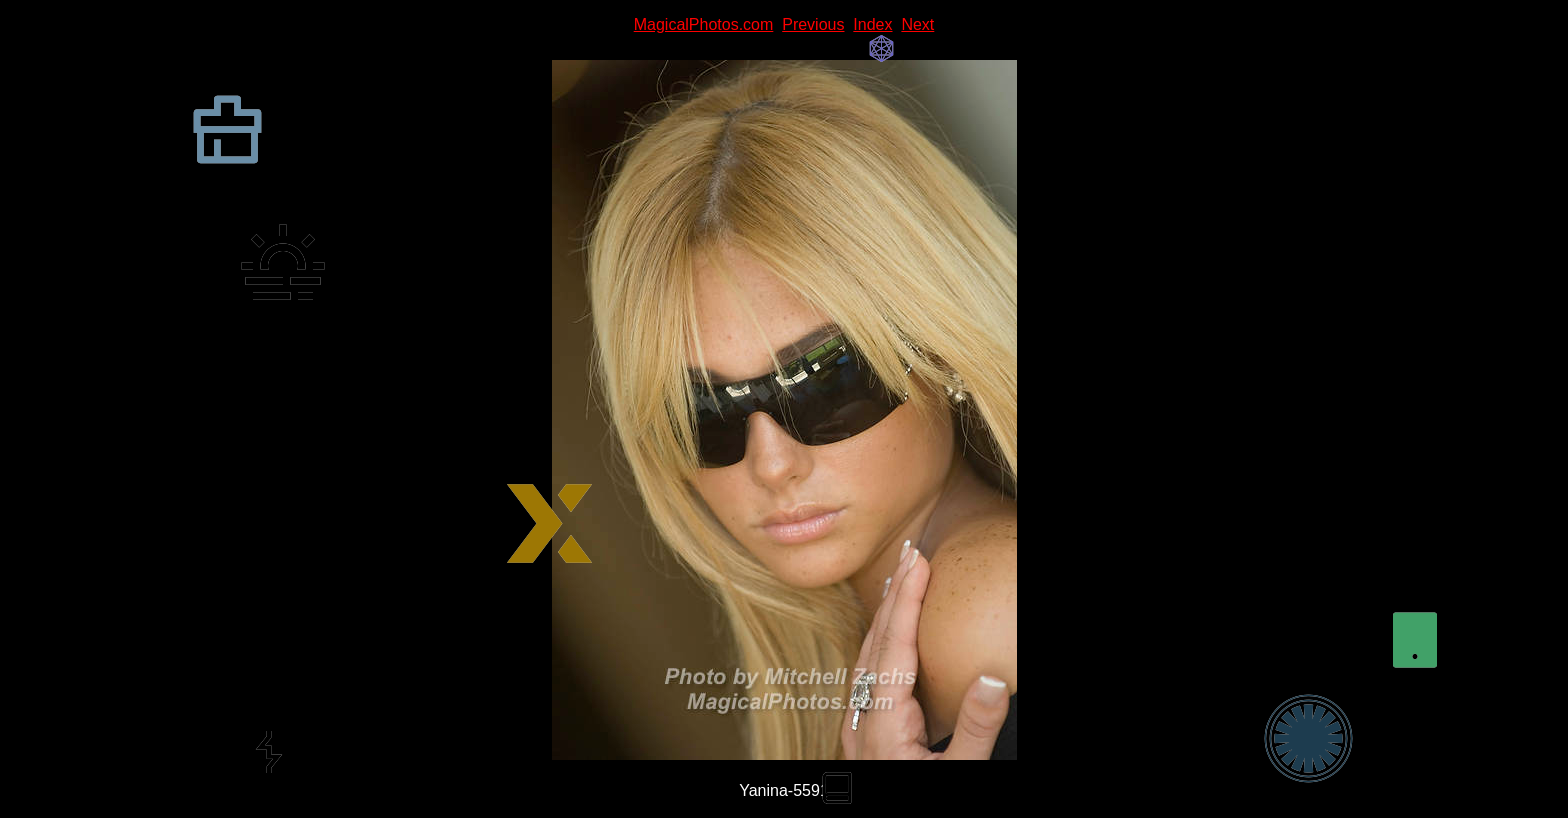 The height and width of the screenshot is (818, 1568). What do you see at coordinates (881, 48) in the screenshot?
I see `OpenJS Foundation logo` at bounding box center [881, 48].